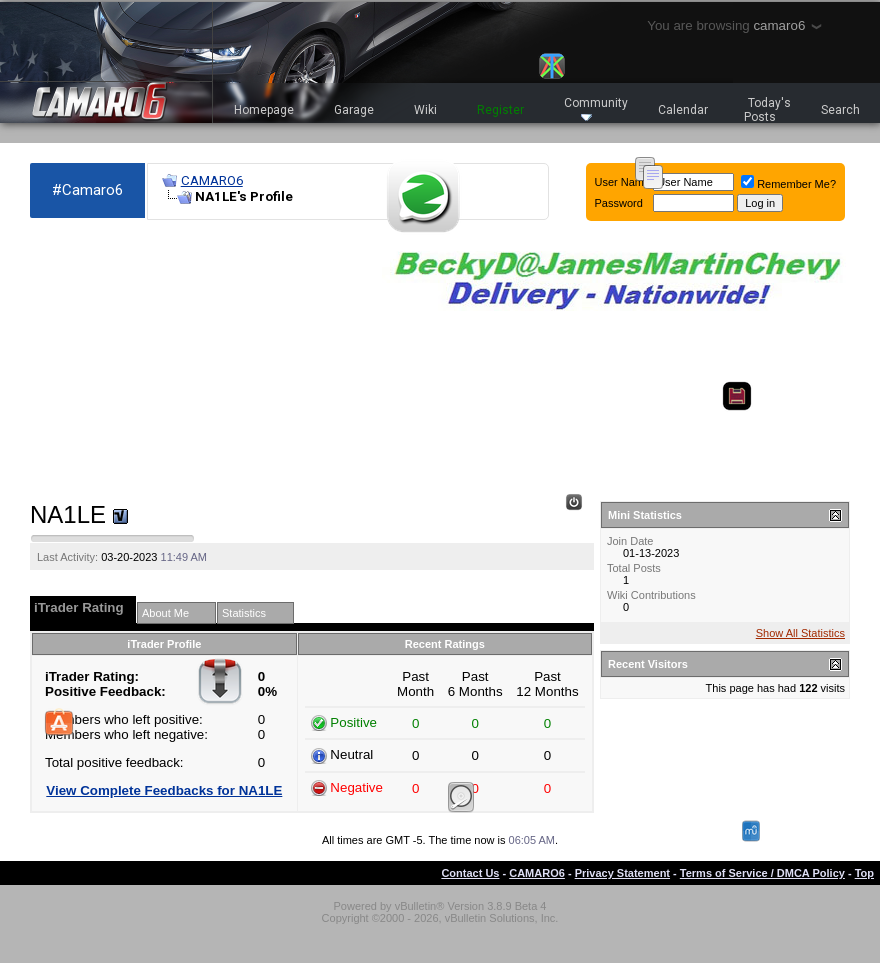 The height and width of the screenshot is (963, 880). I want to click on open gnome disks utility, so click(461, 797).